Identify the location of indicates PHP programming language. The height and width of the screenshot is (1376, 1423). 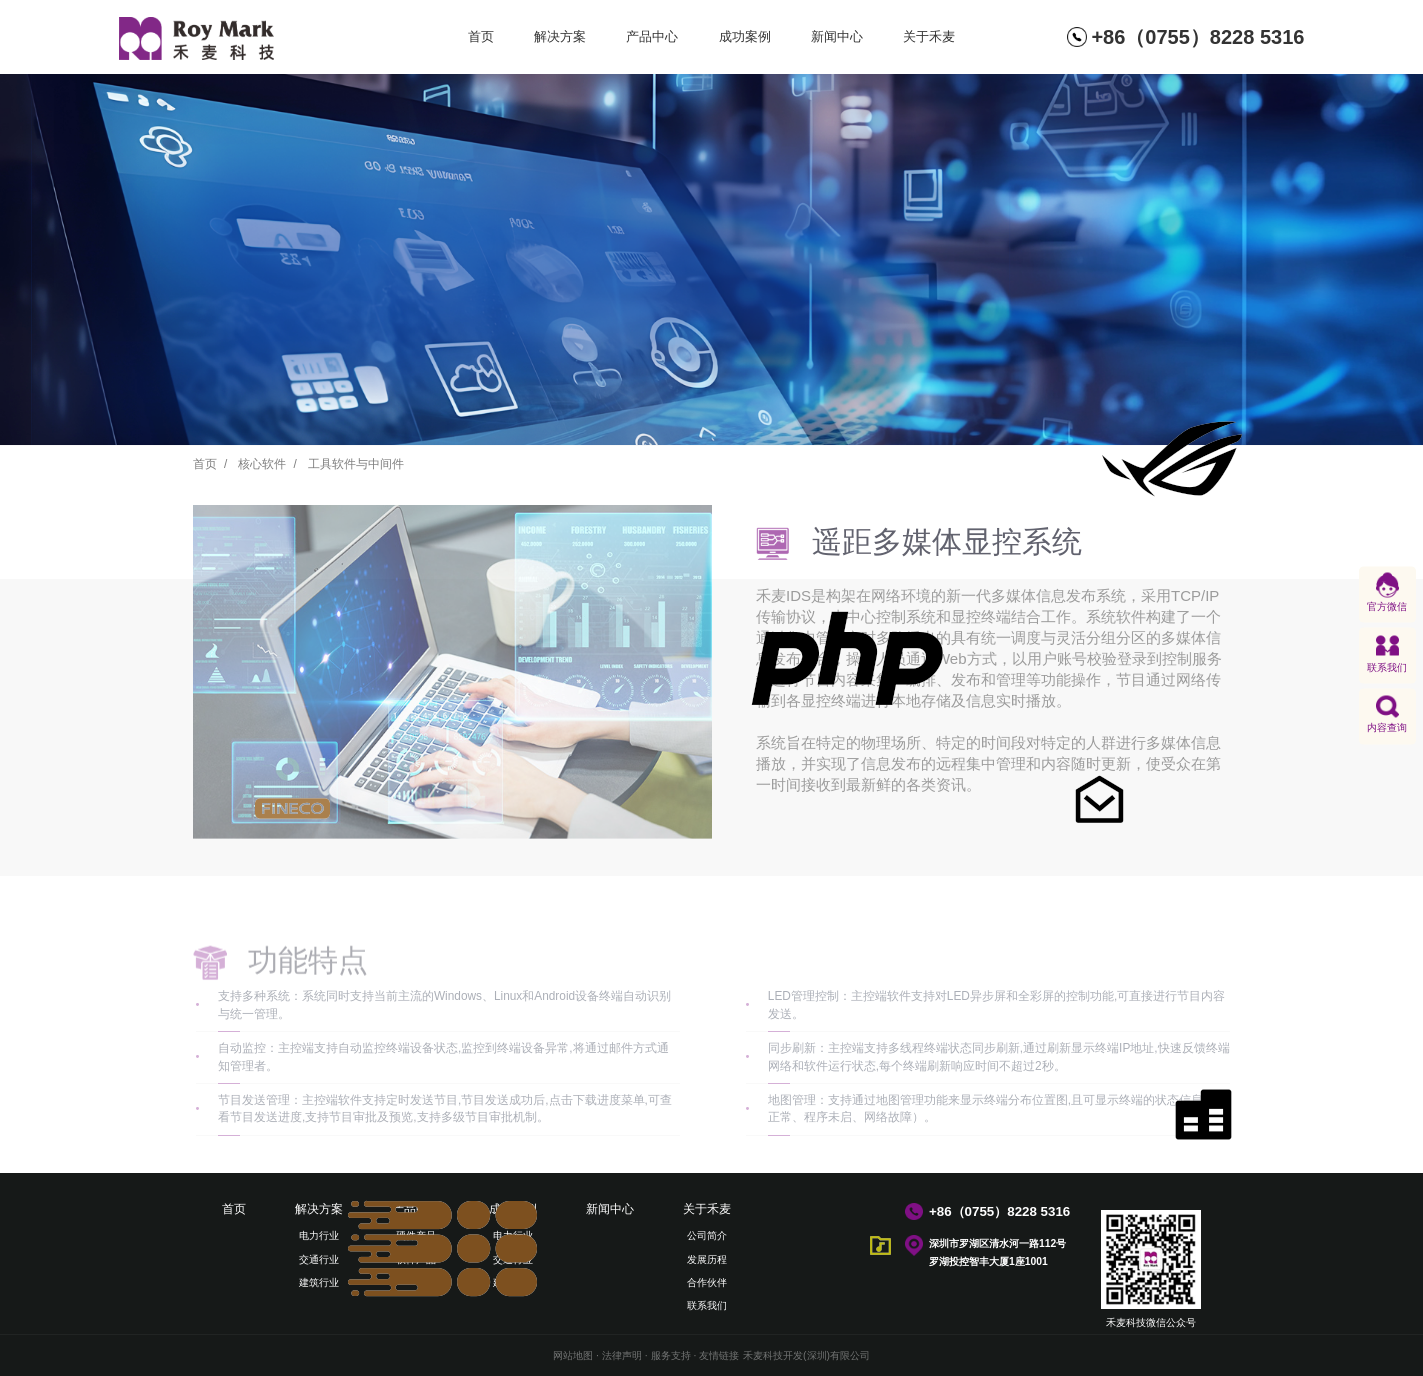
(847, 665).